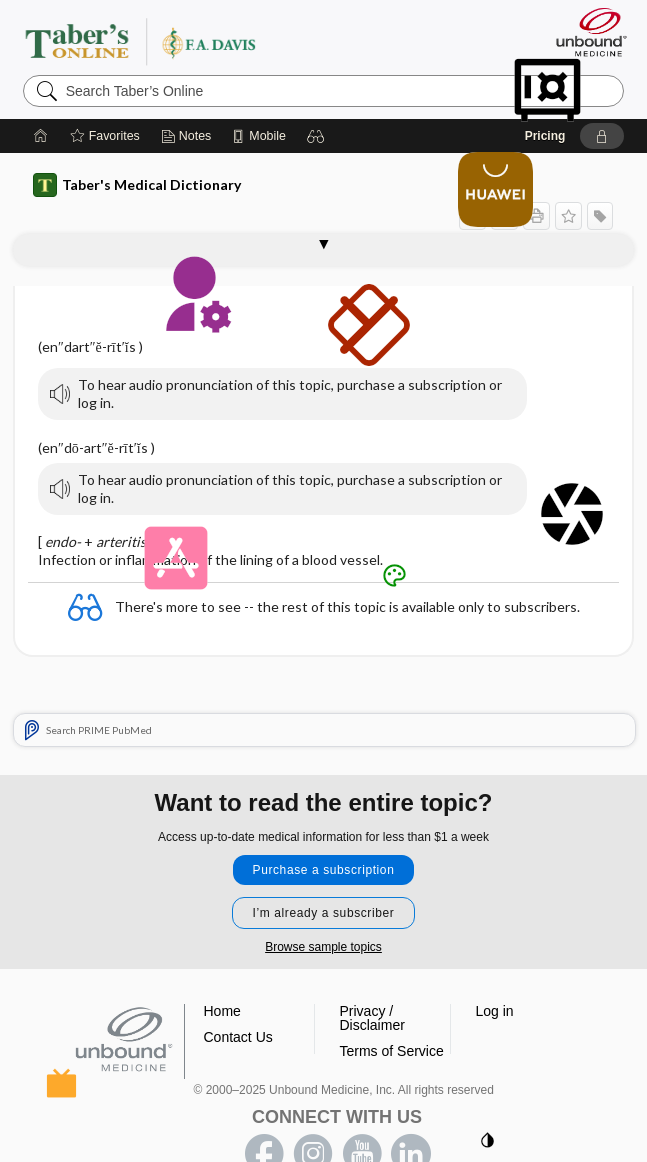 The image size is (647, 1162). I want to click on access user account settings, so click(194, 295).